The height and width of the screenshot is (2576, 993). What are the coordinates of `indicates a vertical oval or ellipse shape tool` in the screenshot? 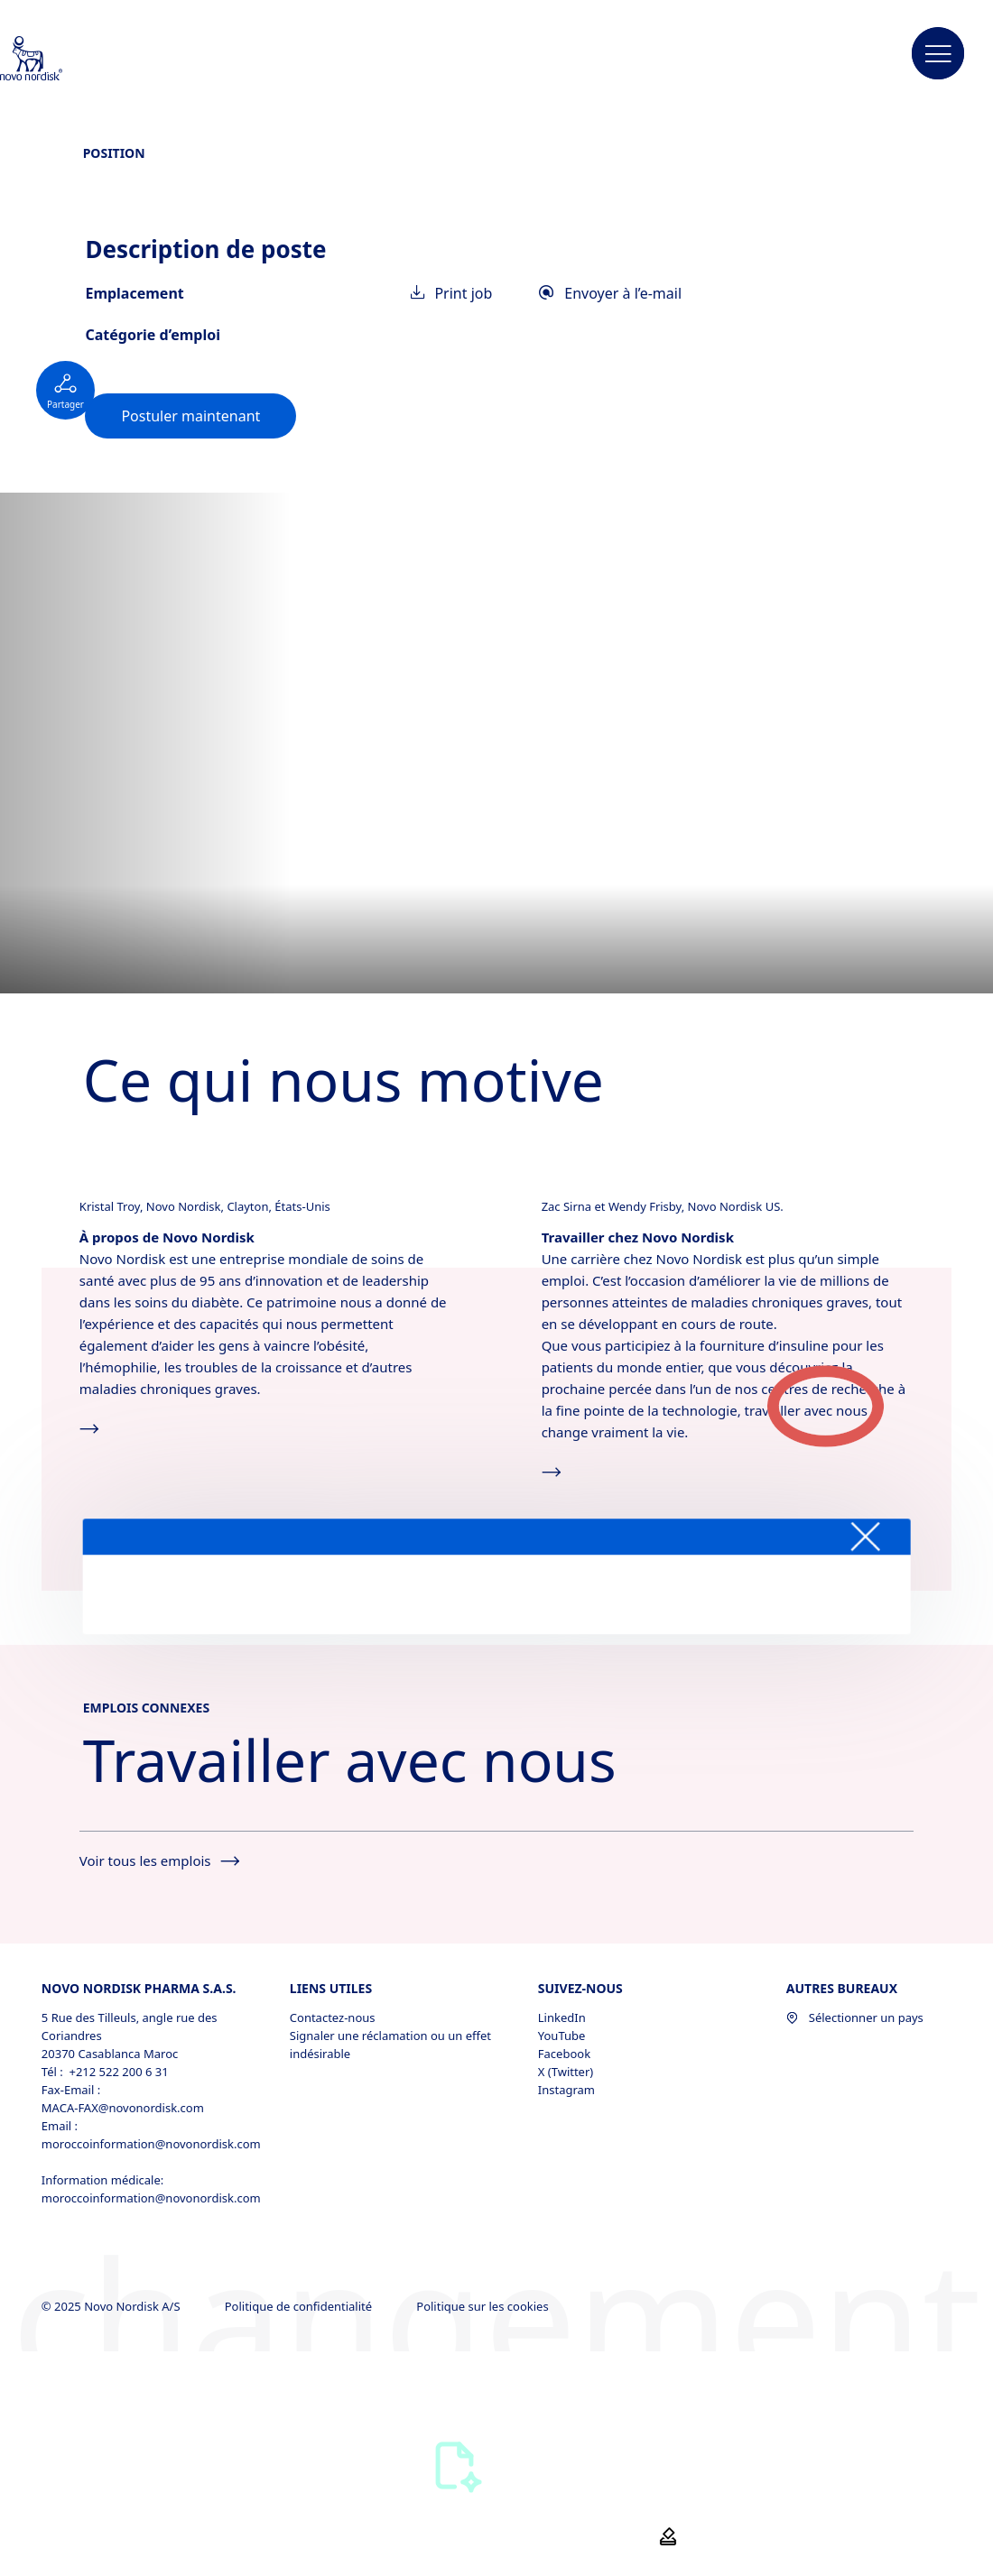 It's located at (825, 1406).